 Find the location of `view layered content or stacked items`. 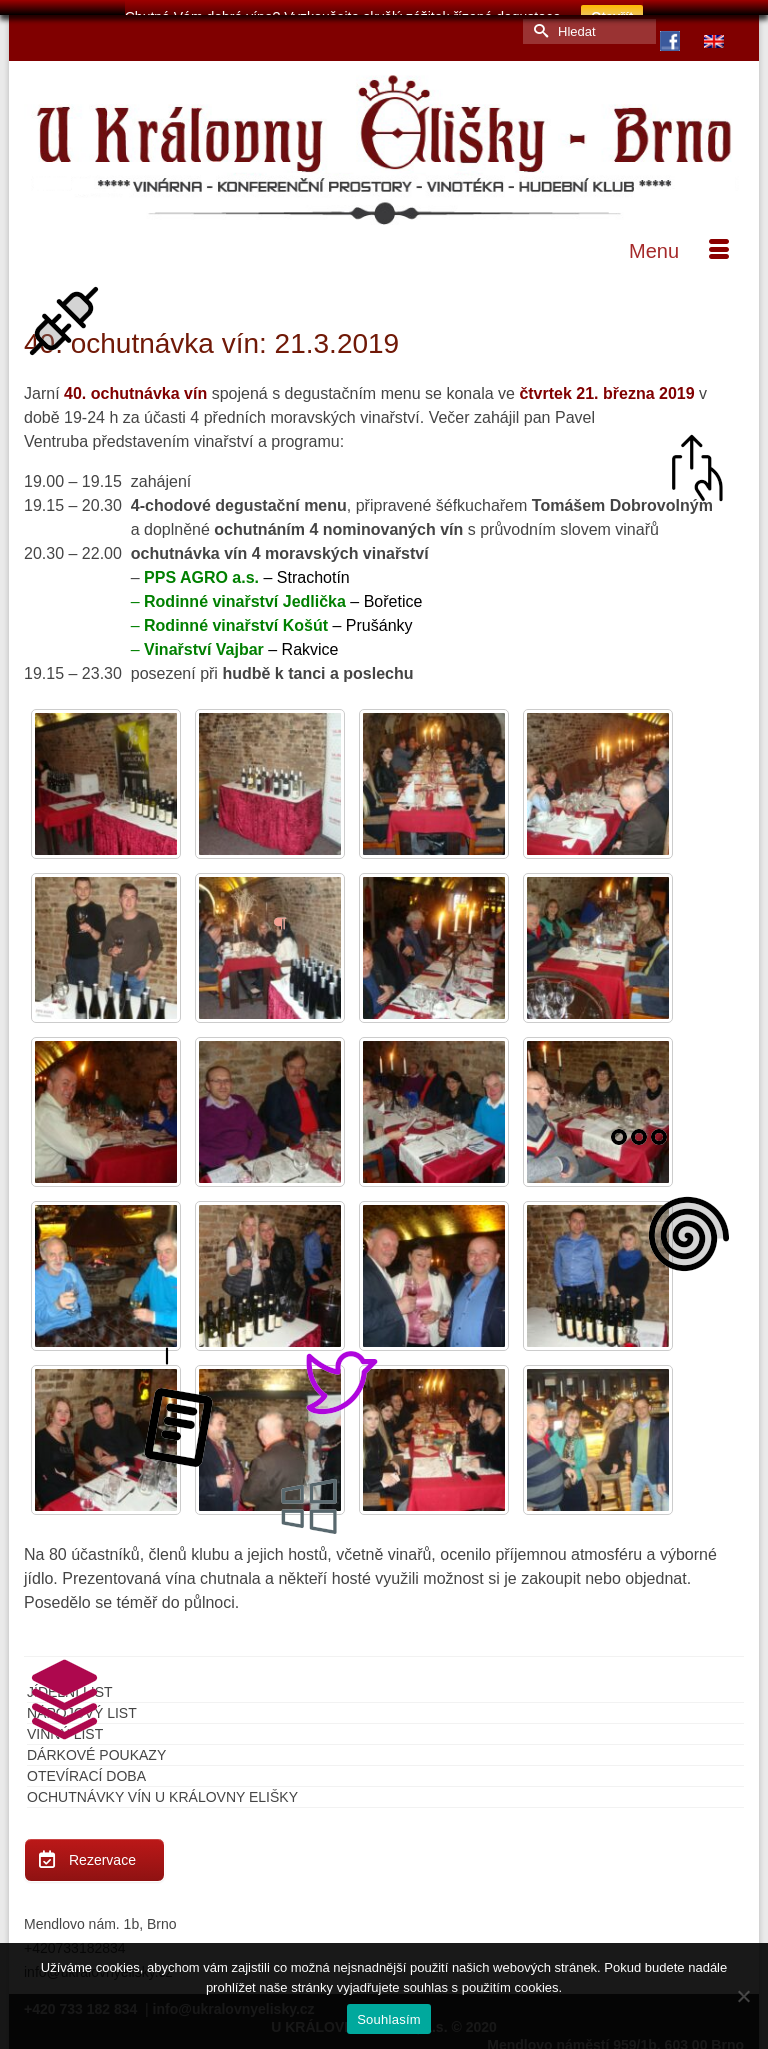

view layered content or stacked items is located at coordinates (64, 1699).